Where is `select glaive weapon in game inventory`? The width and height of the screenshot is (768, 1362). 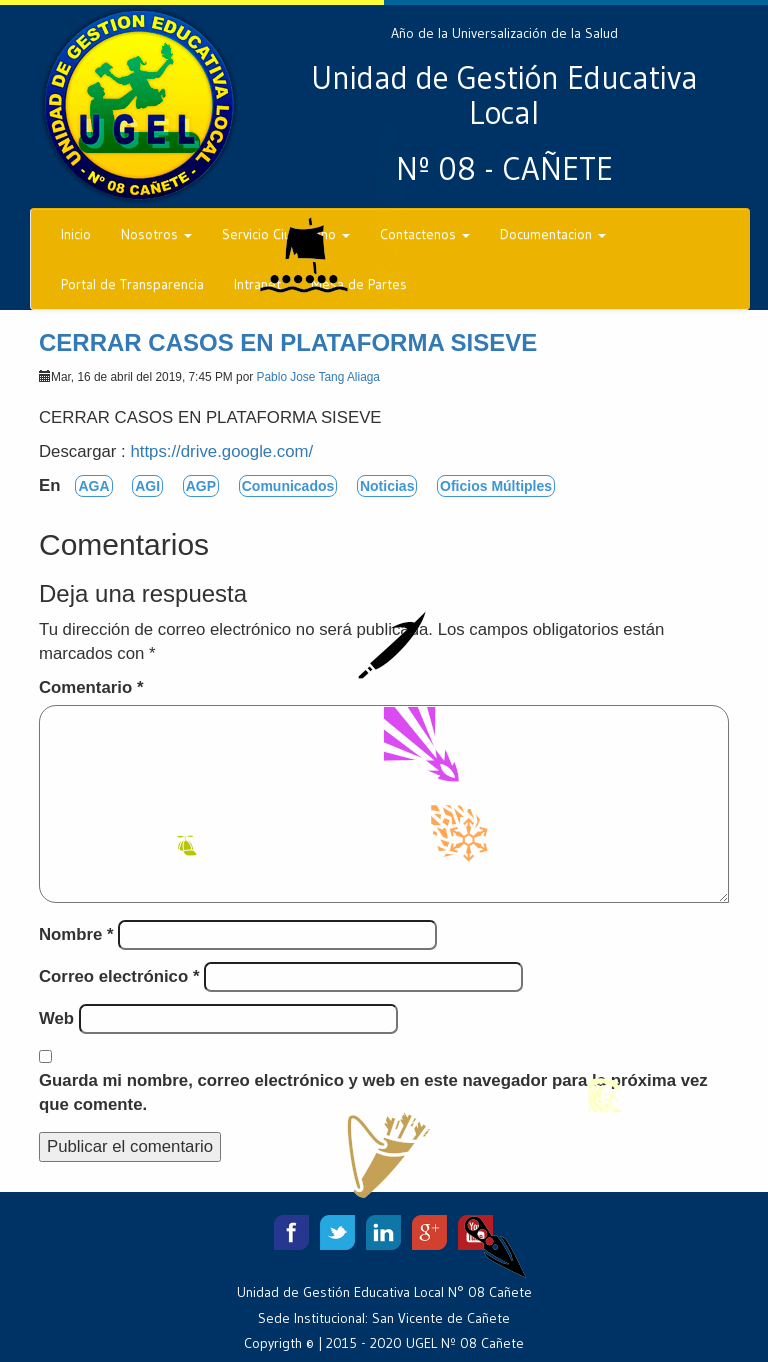 select glaive weapon in game inventory is located at coordinates (392, 644).